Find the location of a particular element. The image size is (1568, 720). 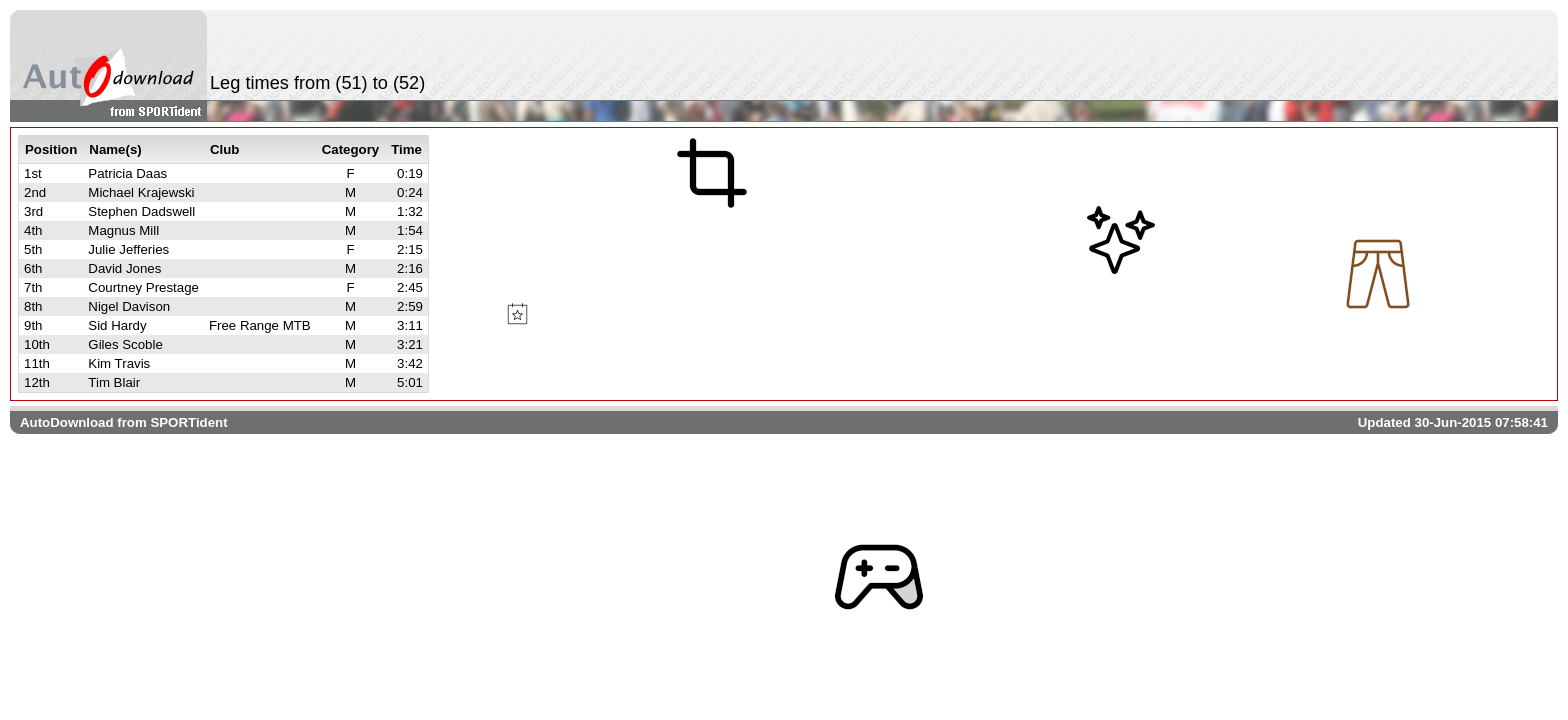

crop an image or photo is located at coordinates (712, 173).